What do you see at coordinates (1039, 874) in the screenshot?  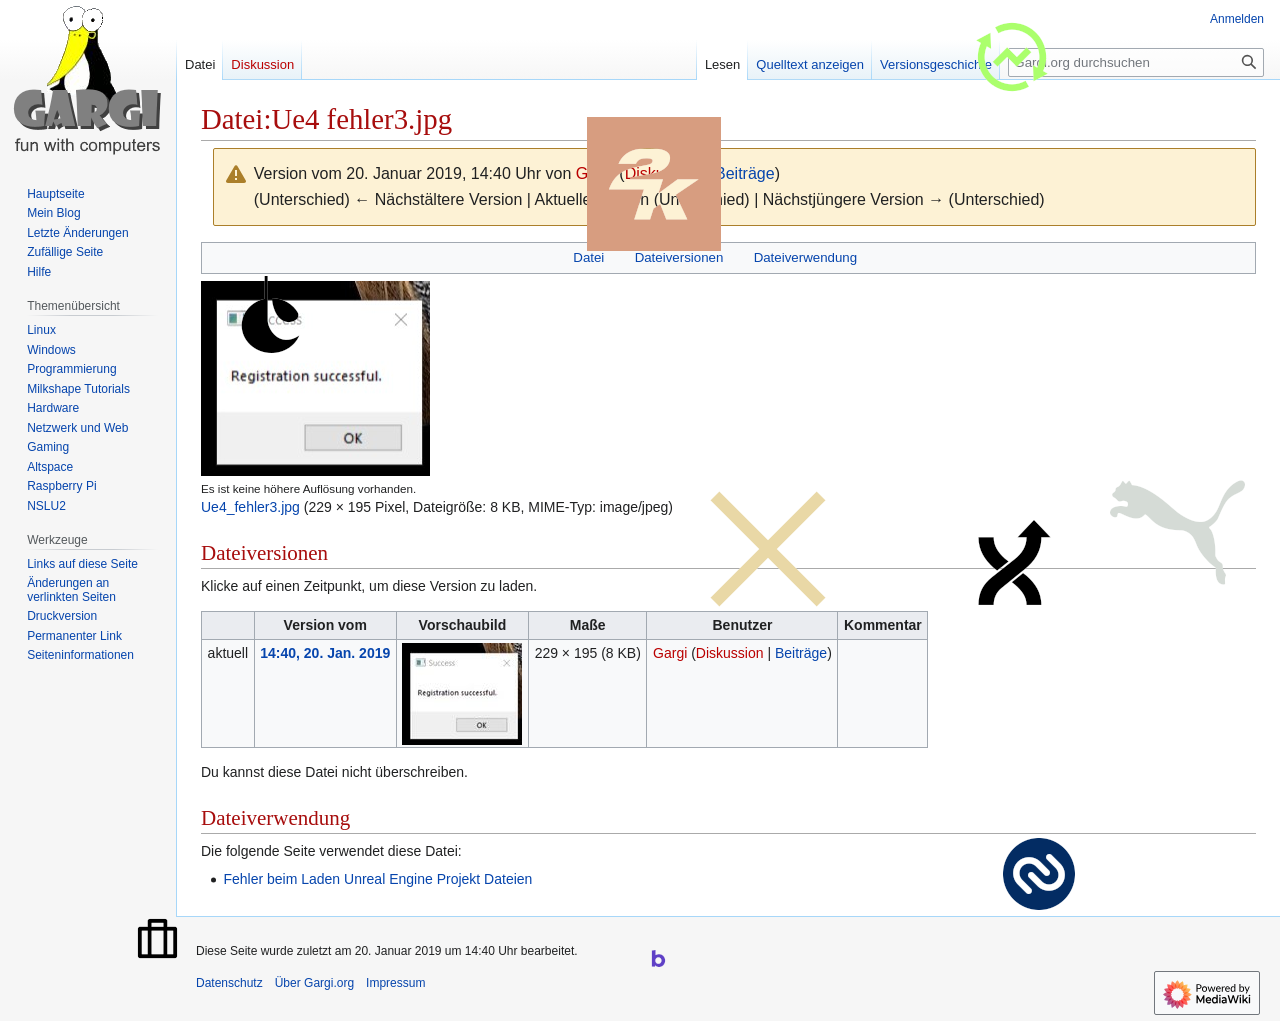 I see `open authy authenticator app` at bounding box center [1039, 874].